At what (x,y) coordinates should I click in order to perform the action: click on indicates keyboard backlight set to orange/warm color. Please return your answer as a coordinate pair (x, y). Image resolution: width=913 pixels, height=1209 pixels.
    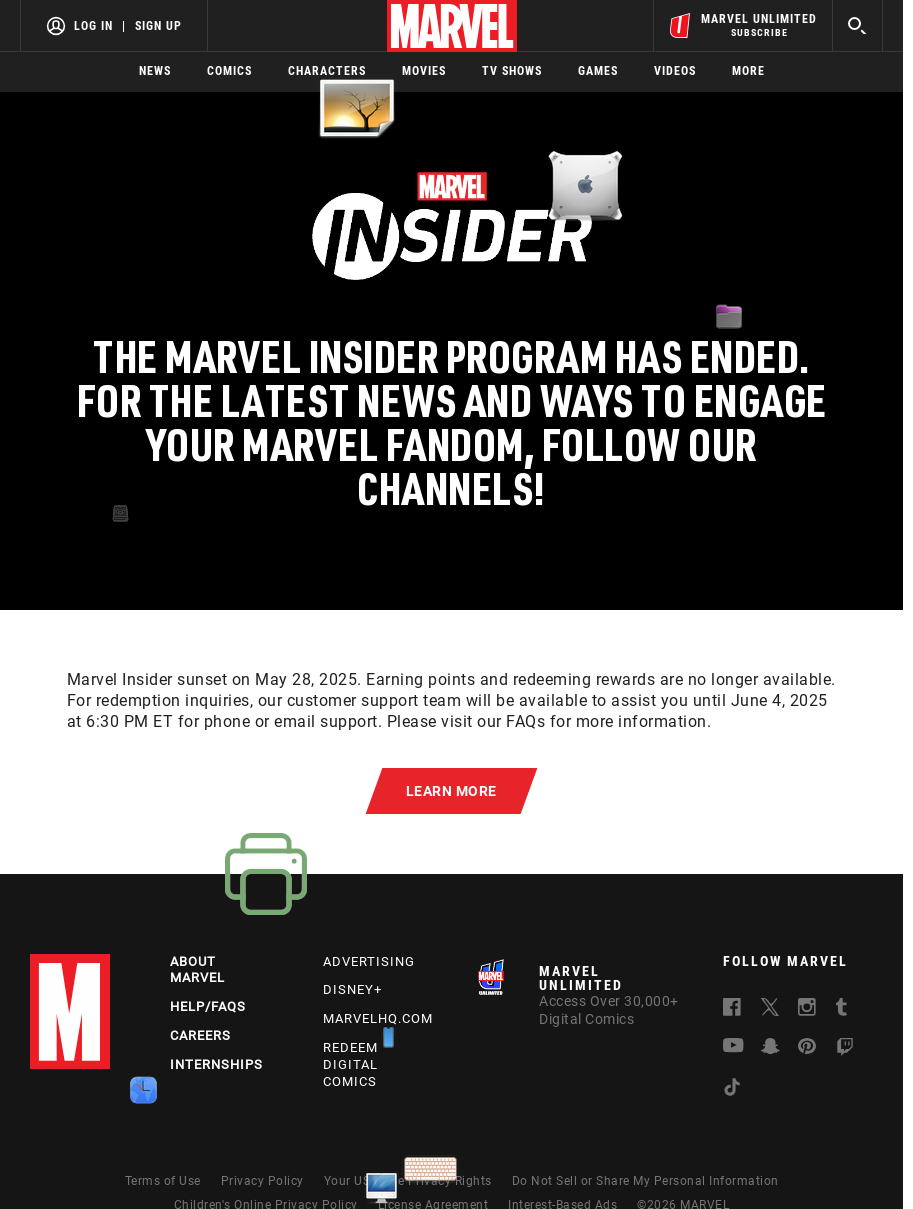
    Looking at the image, I should click on (430, 1169).